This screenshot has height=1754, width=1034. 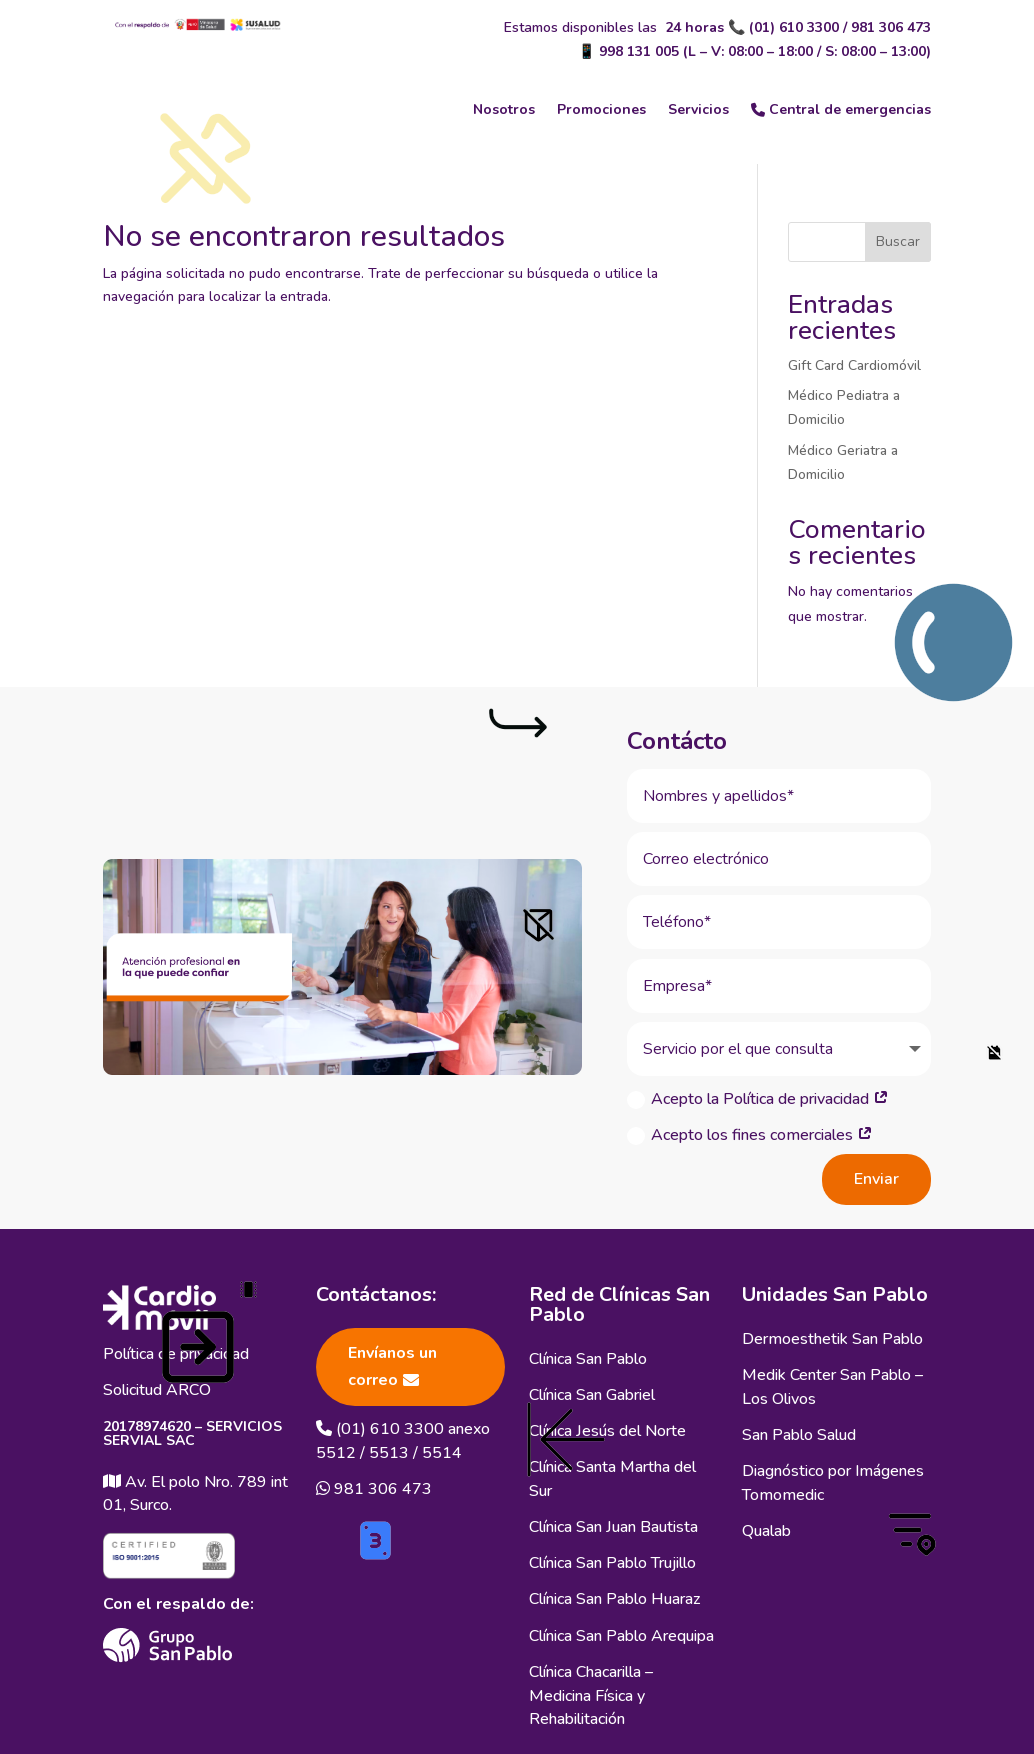 What do you see at coordinates (910, 1530) in the screenshot?
I see `filter results by location` at bounding box center [910, 1530].